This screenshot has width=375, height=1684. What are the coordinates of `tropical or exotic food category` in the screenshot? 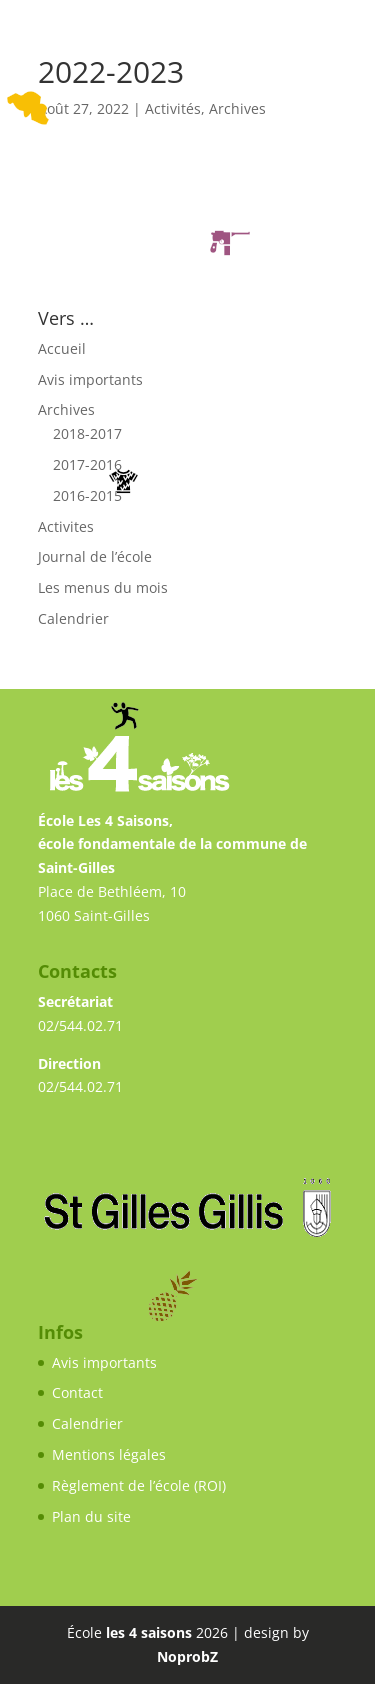 It's located at (174, 1296).